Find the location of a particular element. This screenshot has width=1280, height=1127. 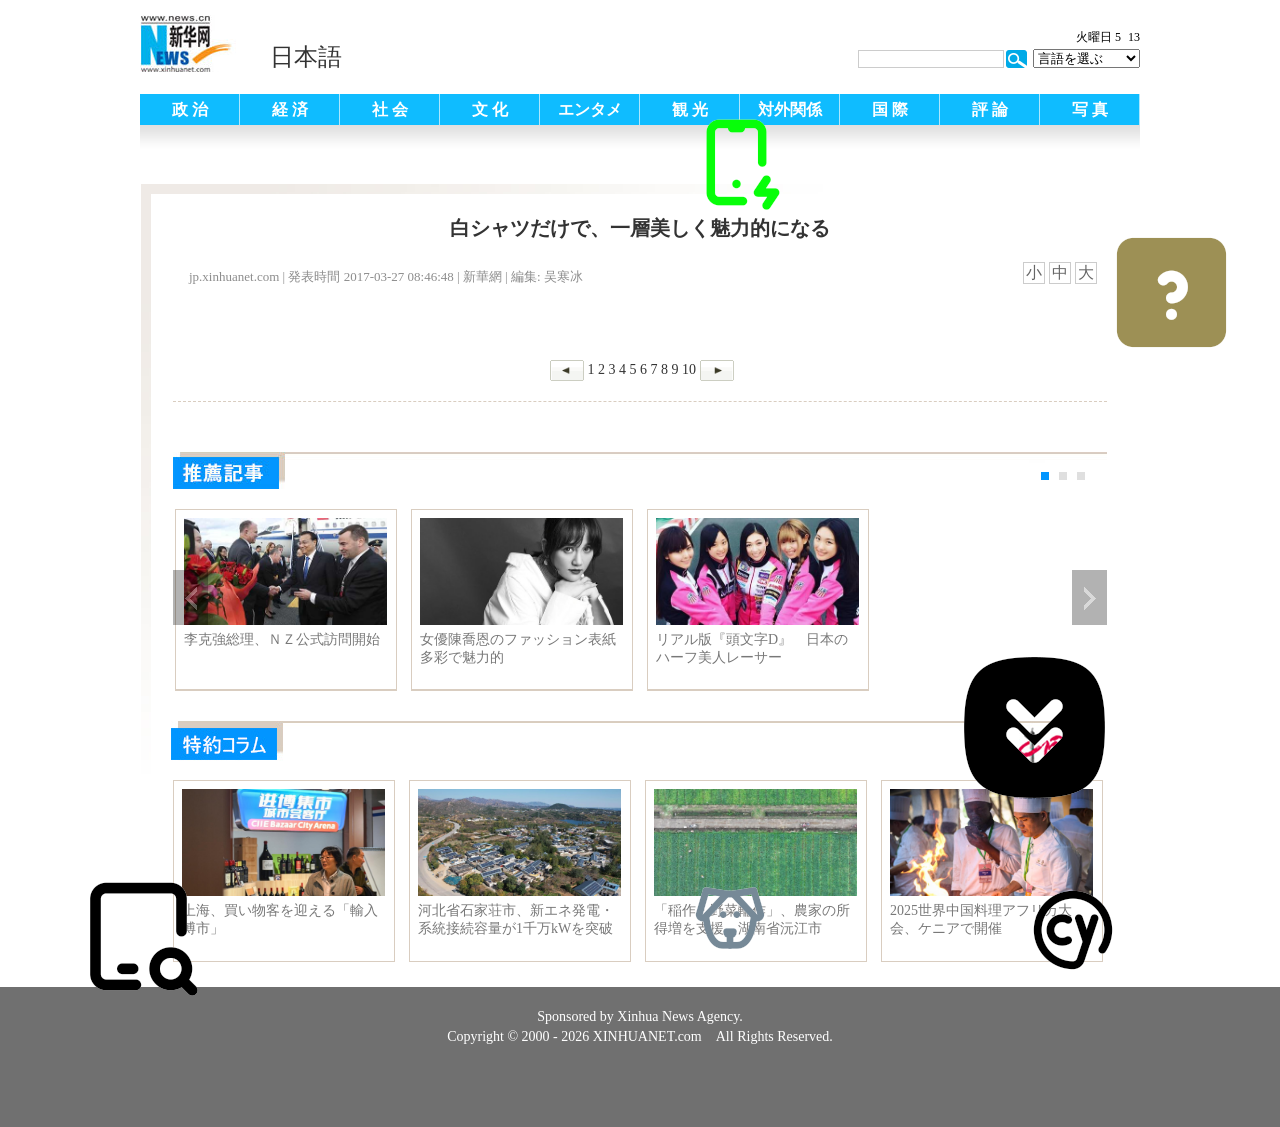

phone charging status indicator is located at coordinates (736, 162).